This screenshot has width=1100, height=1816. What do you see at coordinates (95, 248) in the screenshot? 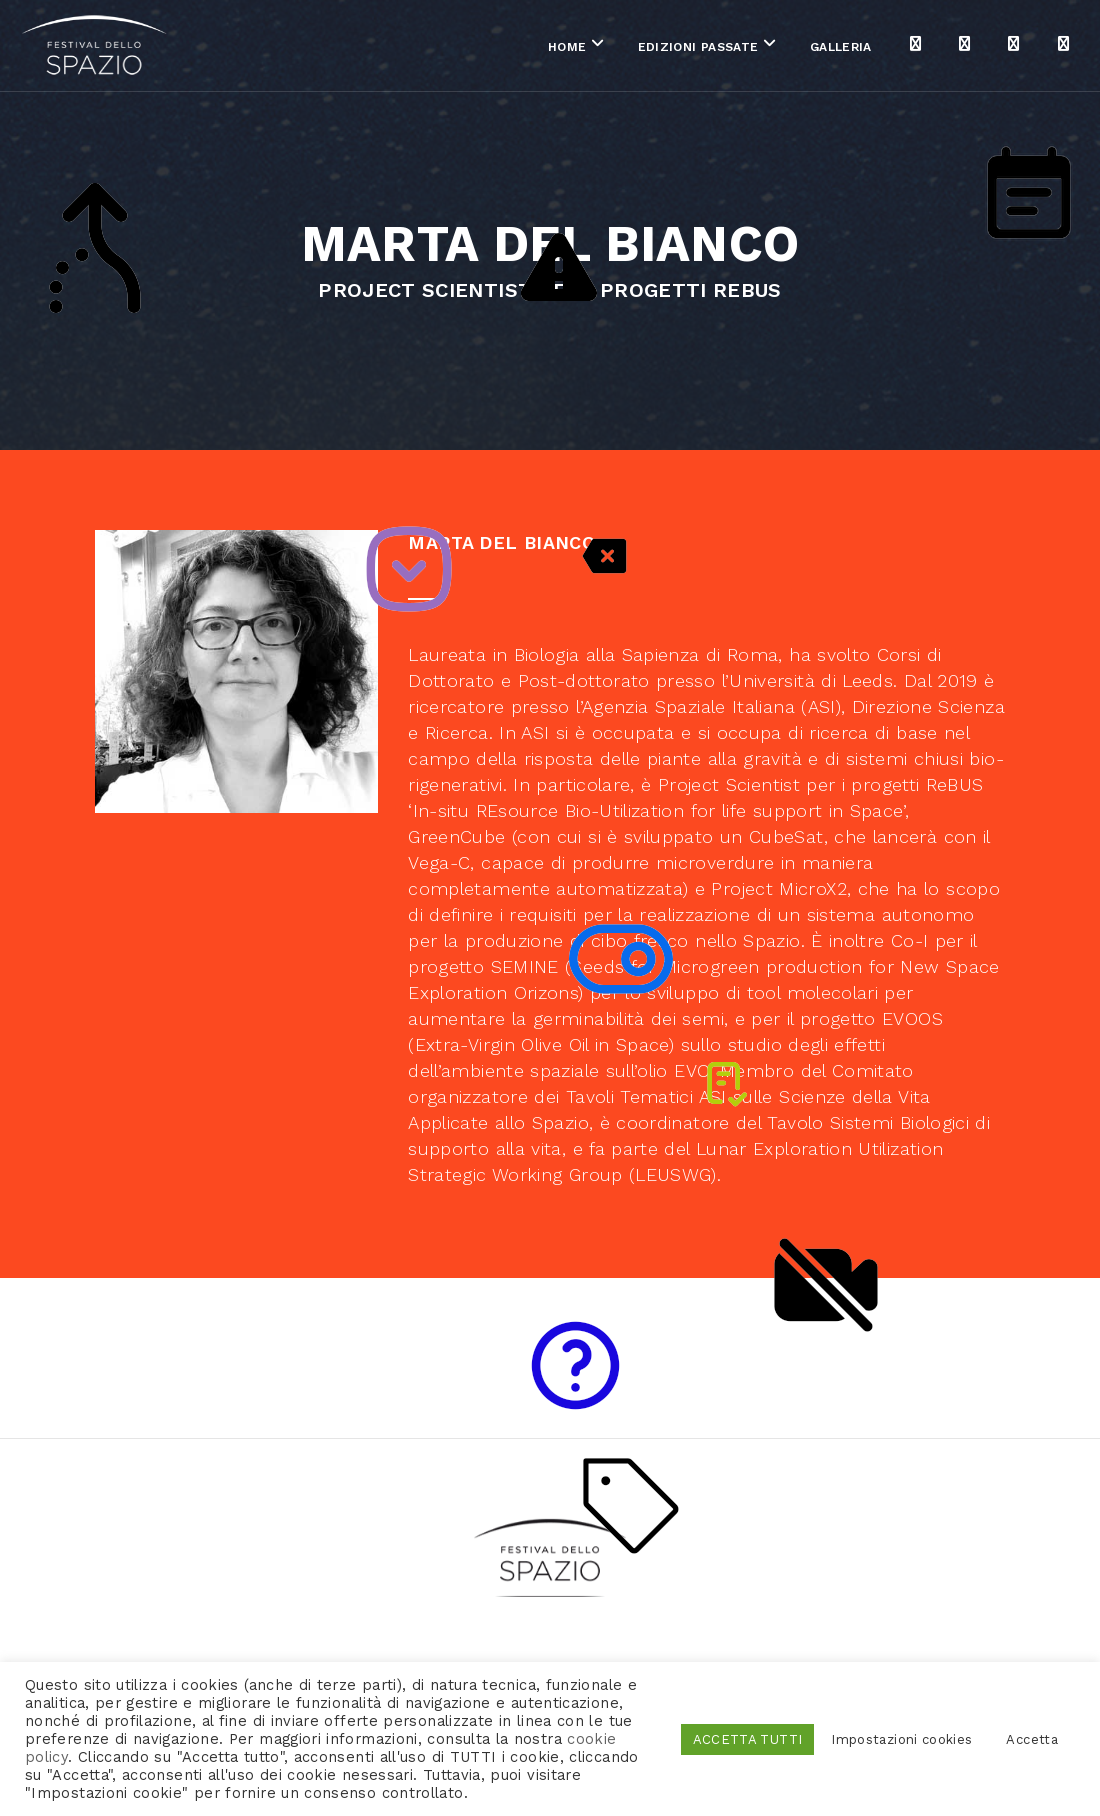
I see `merge content from right side` at bounding box center [95, 248].